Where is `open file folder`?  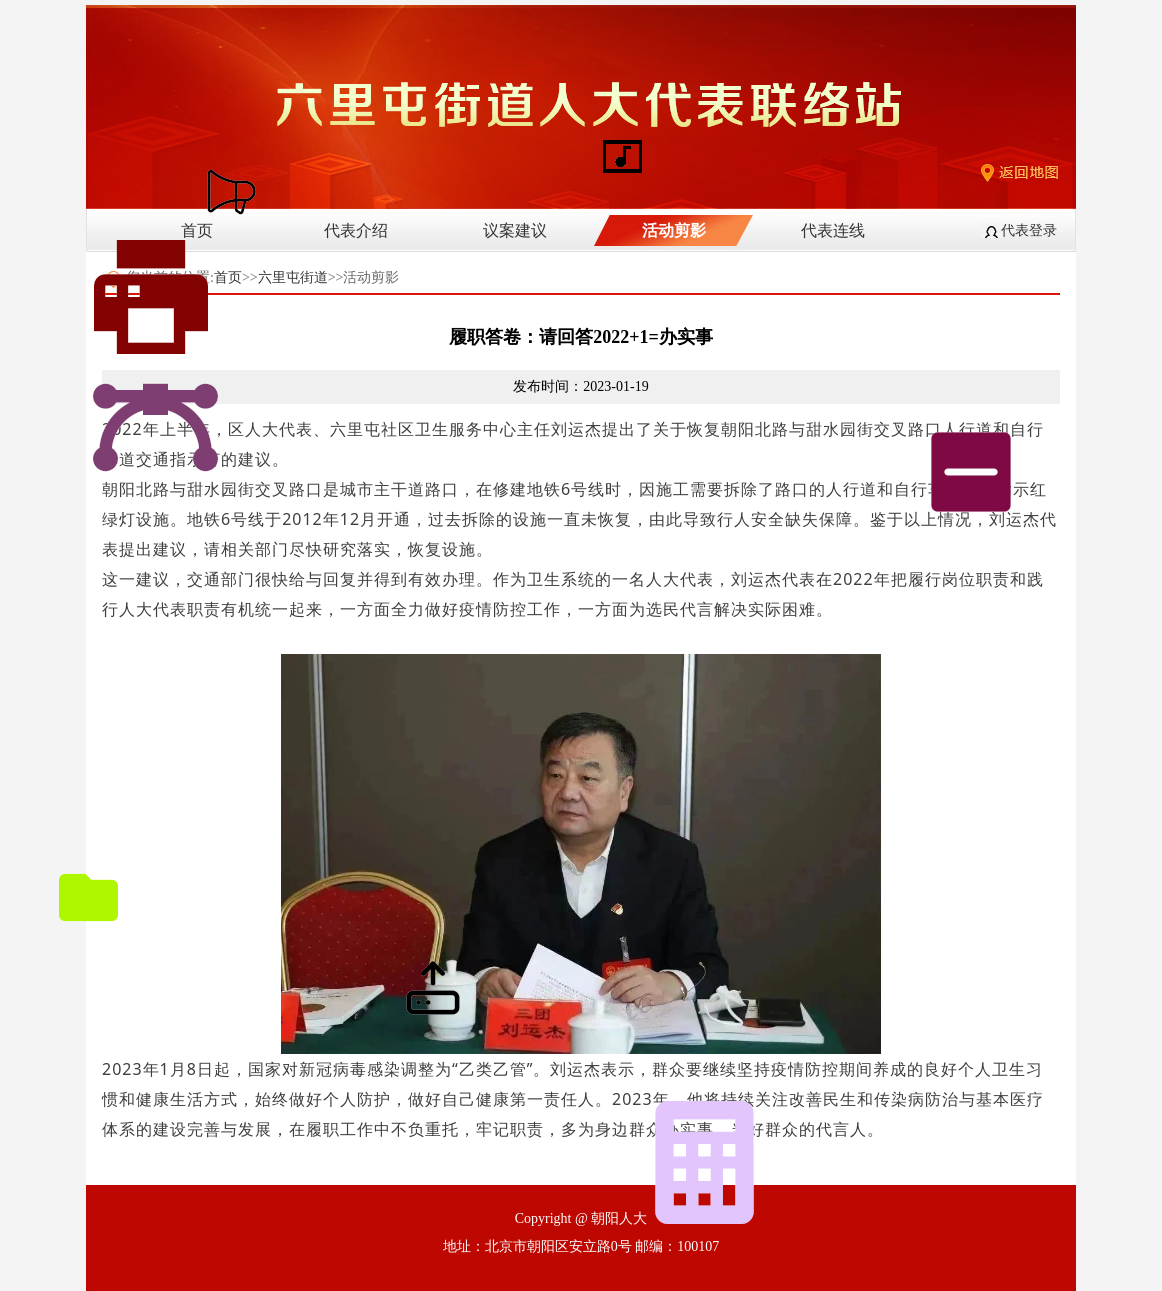 open file folder is located at coordinates (88, 897).